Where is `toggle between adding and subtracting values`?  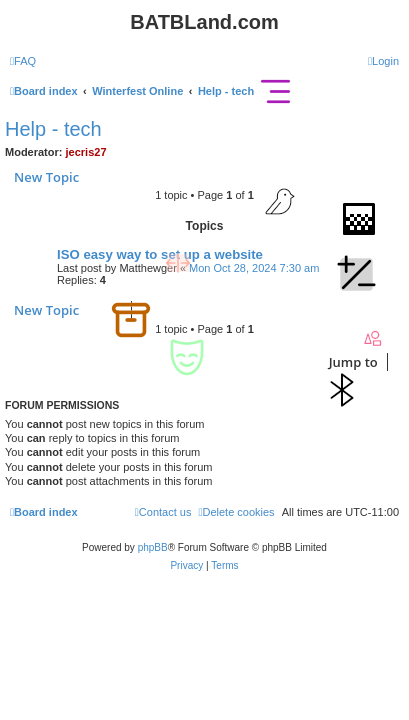
toggle between adding and subtracting values is located at coordinates (356, 274).